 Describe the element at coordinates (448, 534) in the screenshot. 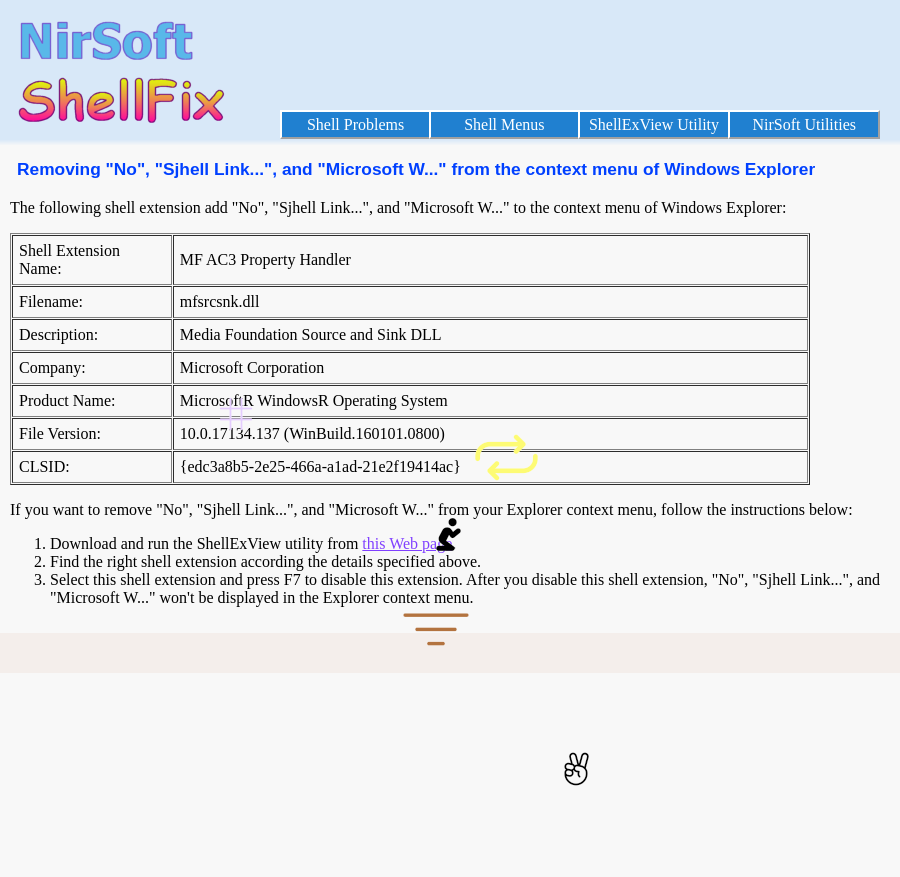

I see `indicates a prayer or meditation feature` at that location.